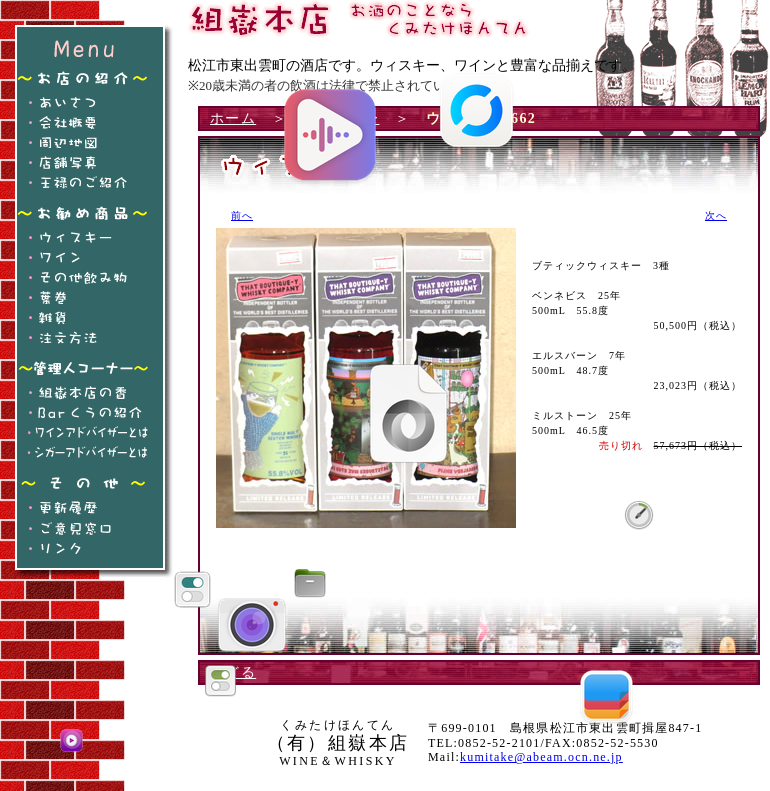  I want to click on open the camera app, so click(252, 625).